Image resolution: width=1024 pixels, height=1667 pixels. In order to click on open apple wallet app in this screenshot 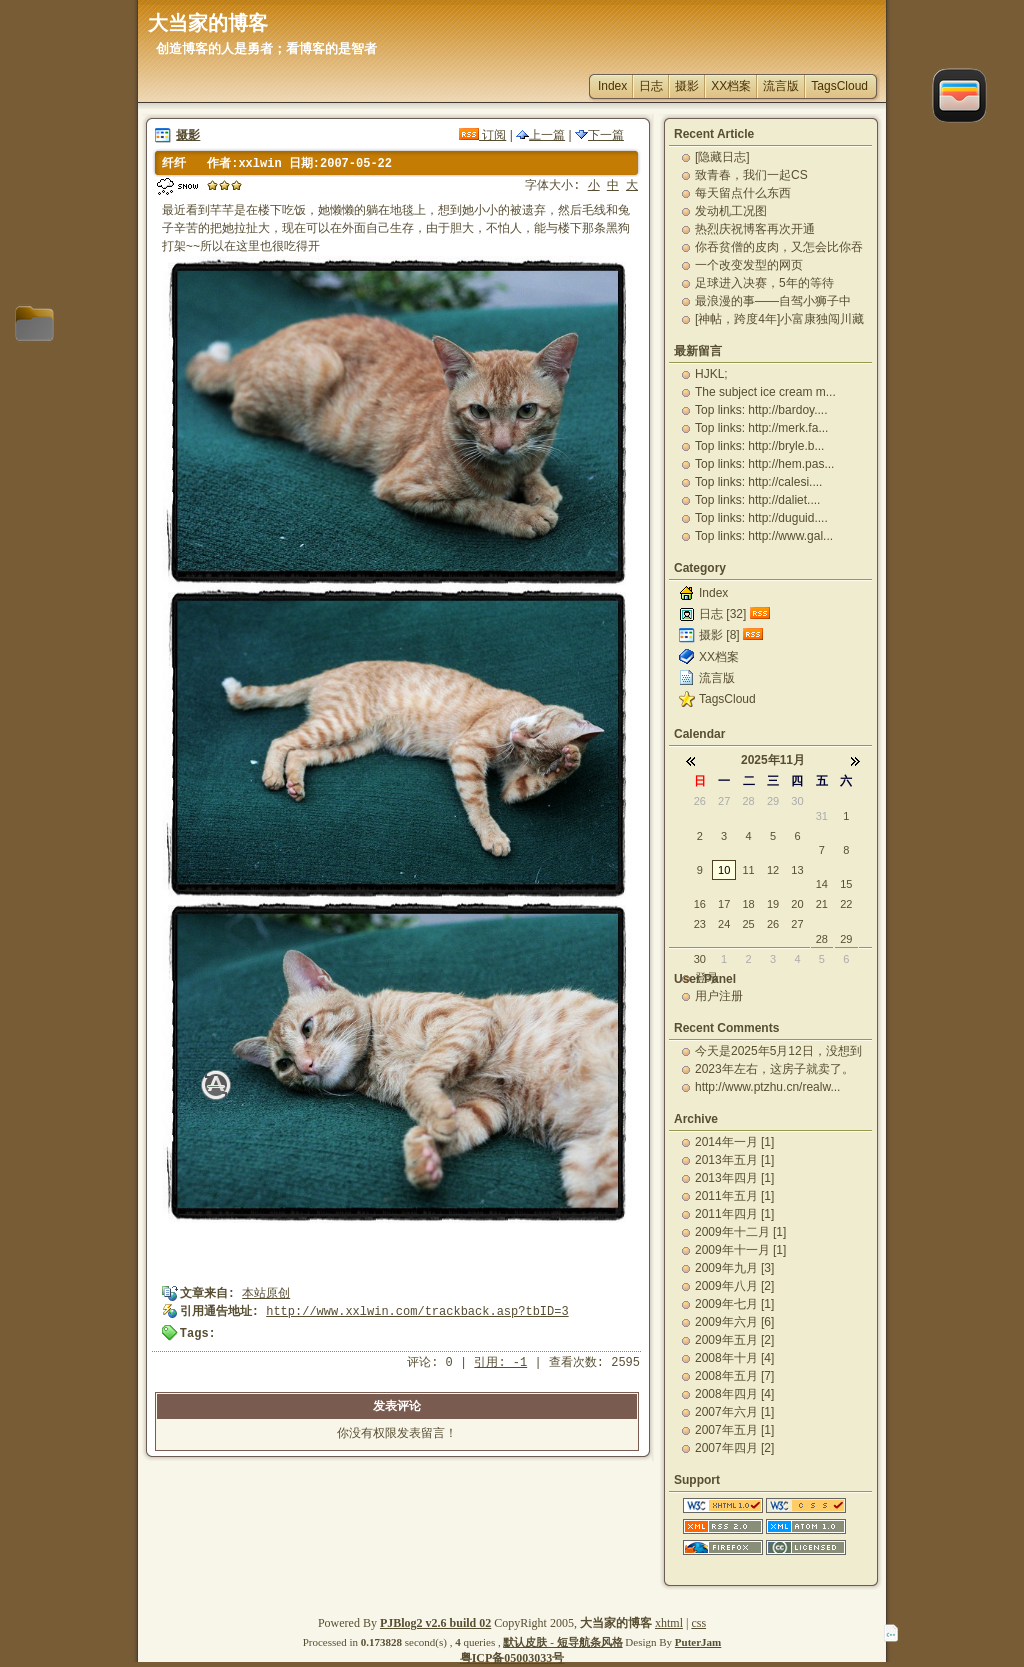, I will do `click(959, 95)`.